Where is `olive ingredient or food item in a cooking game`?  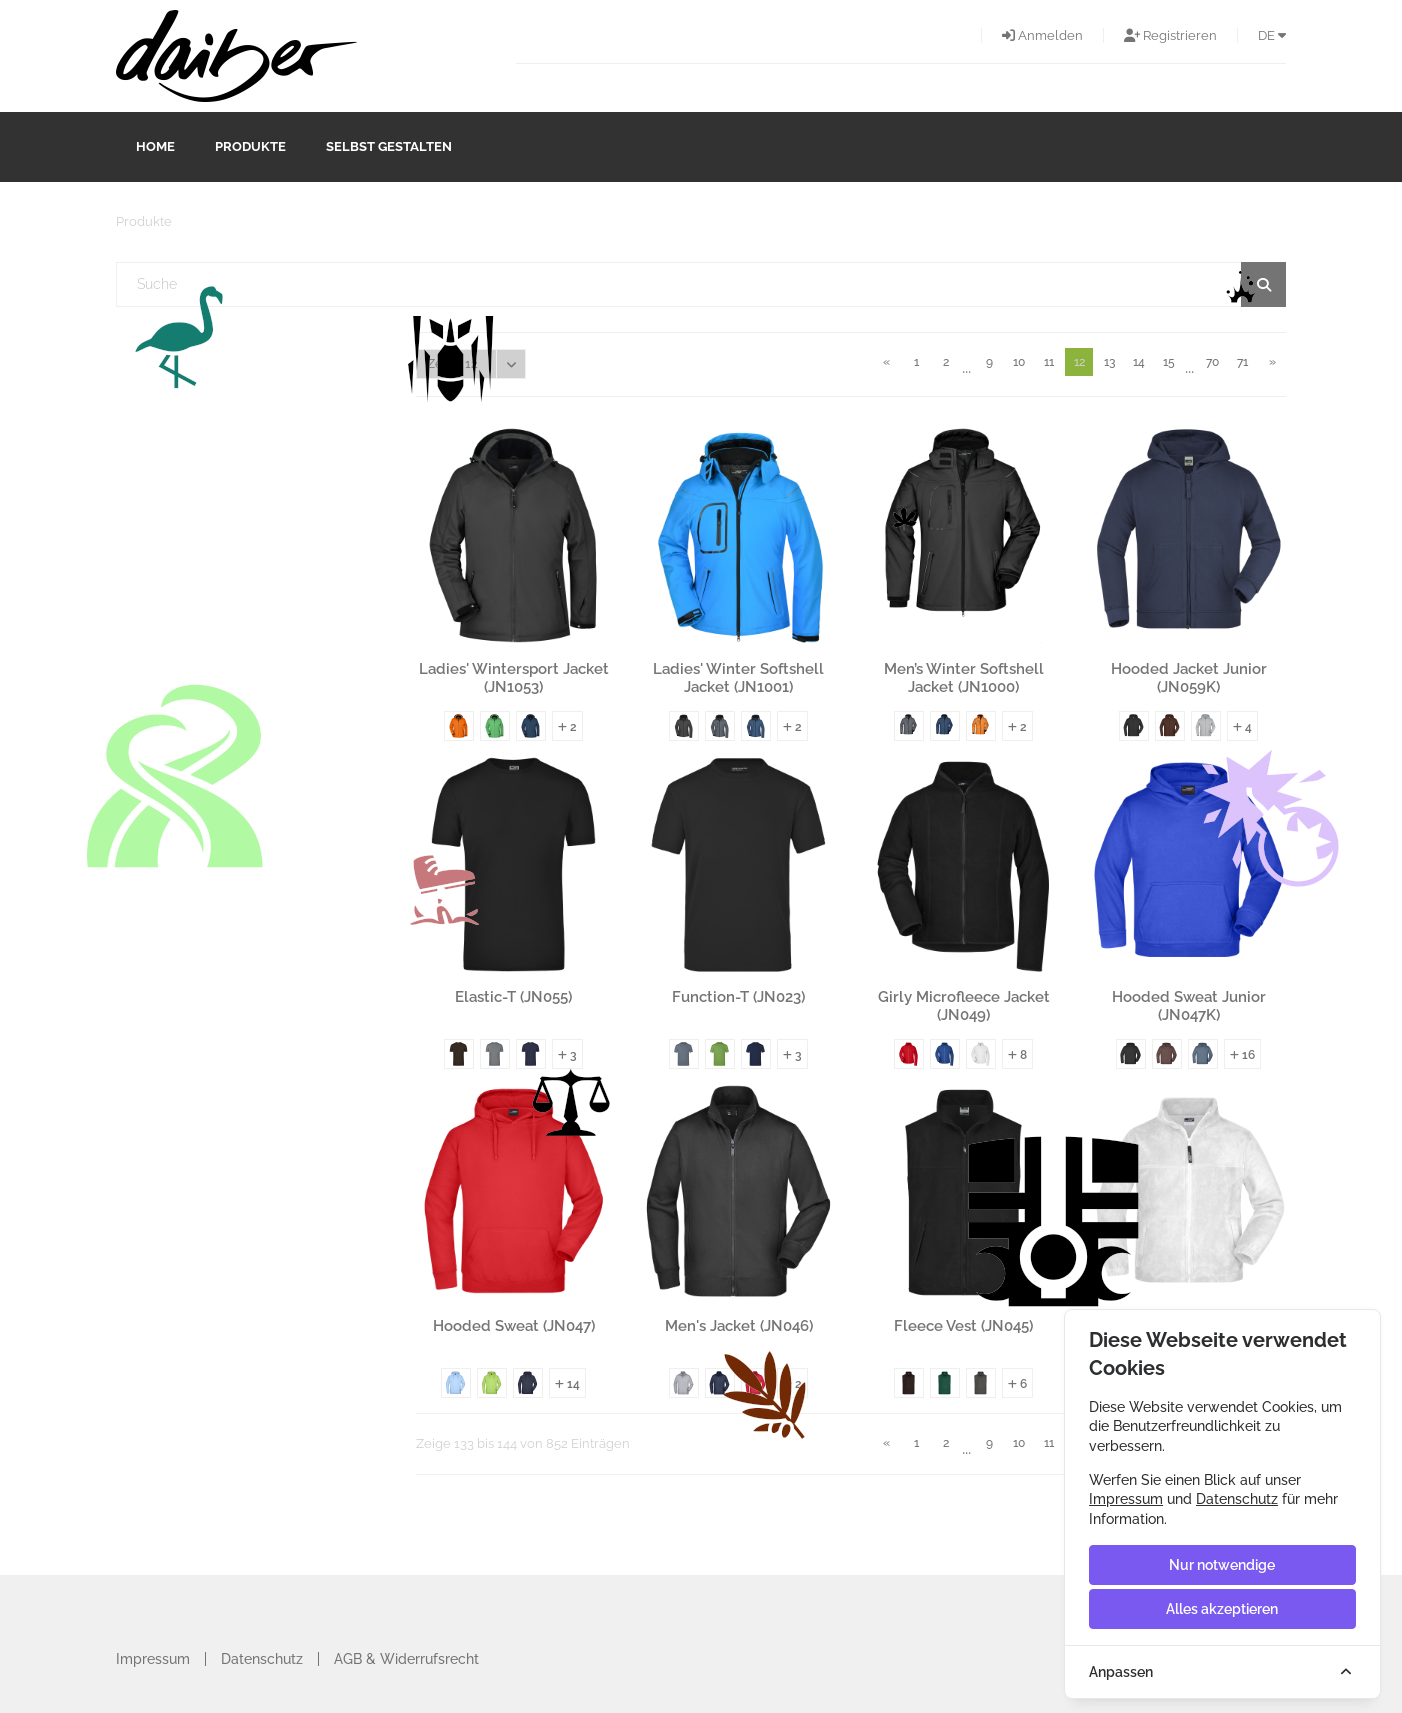 olive ingredient or food item in a cooking game is located at coordinates (765, 1395).